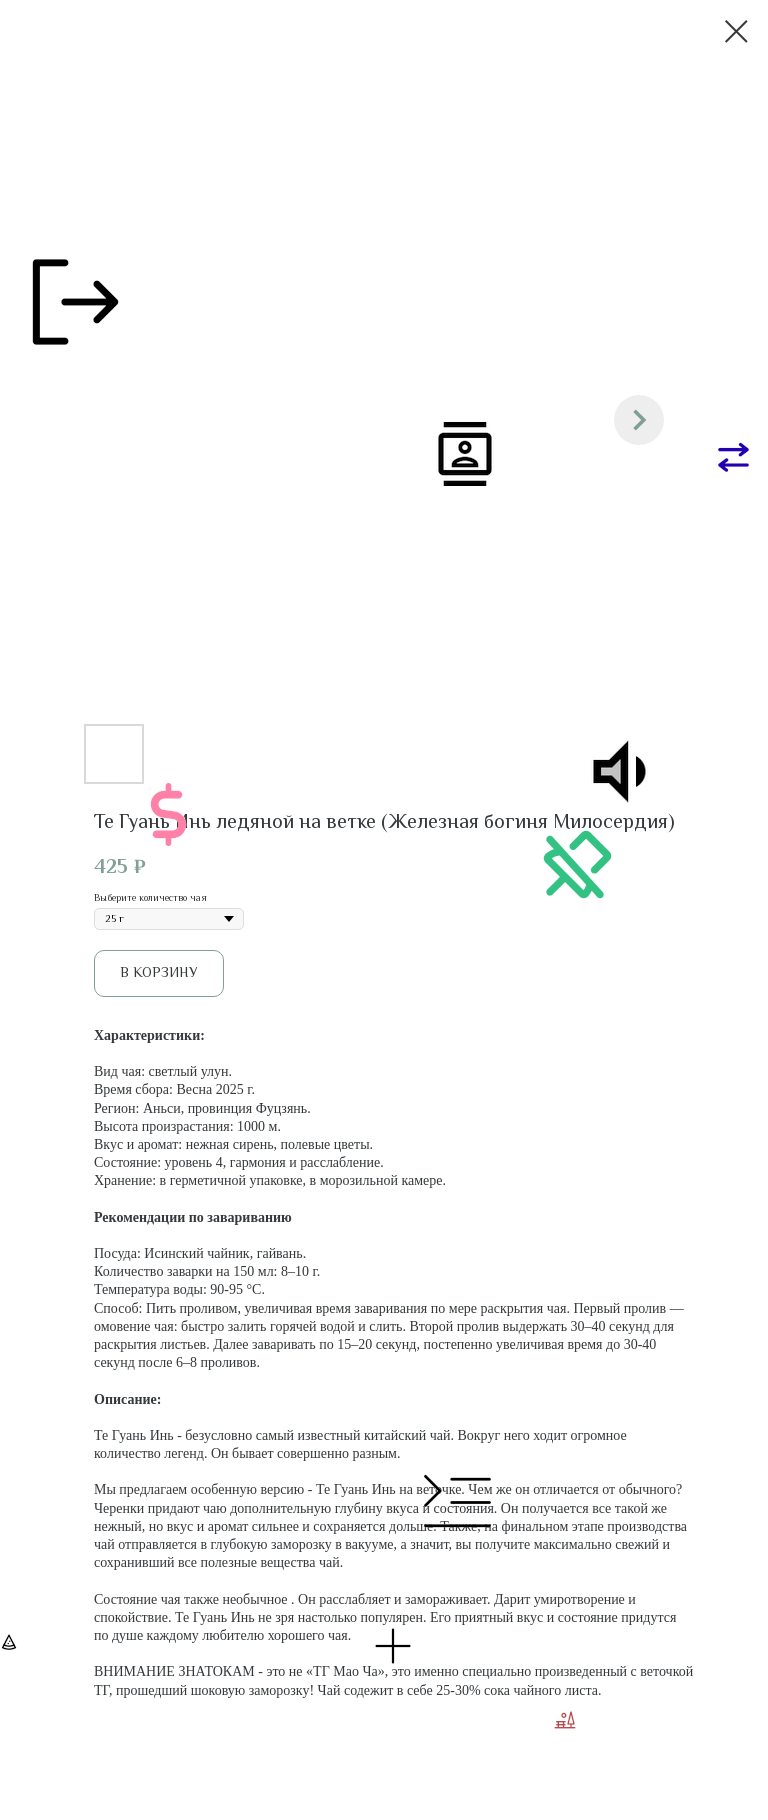 The image size is (768, 1820). I want to click on decrease audio volume, so click(620, 771).